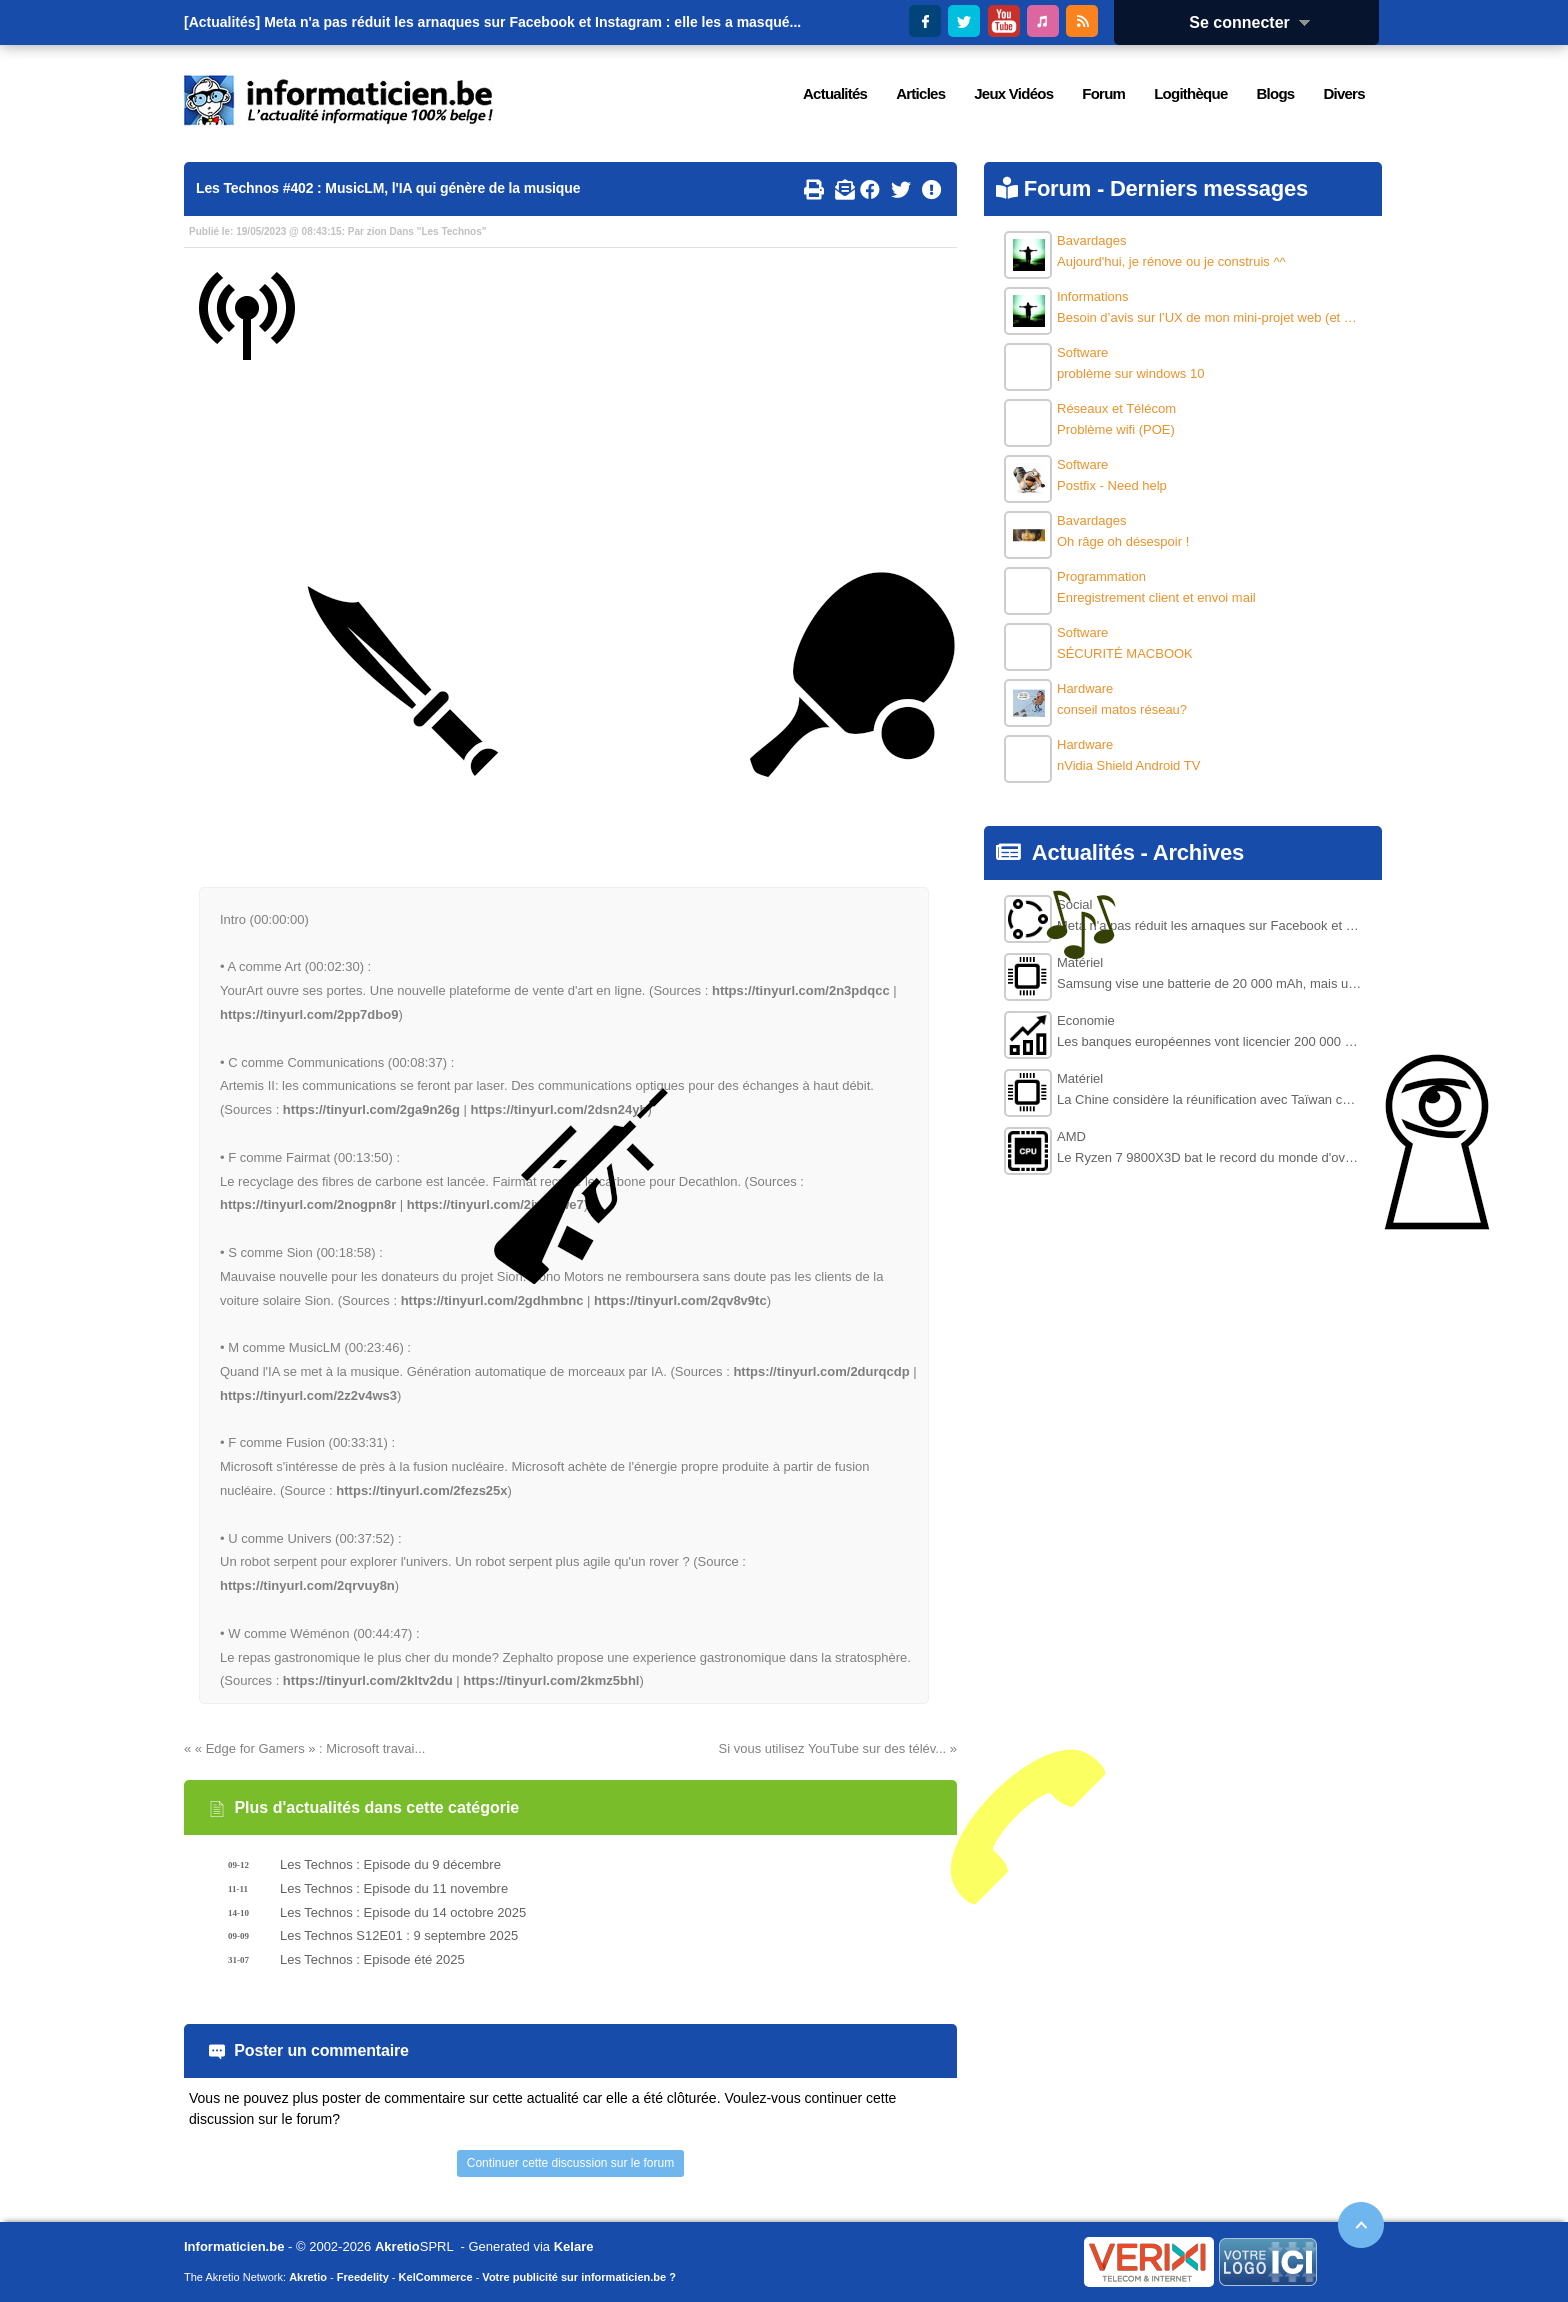 This screenshot has width=1568, height=2302. I want to click on equip a knife or melee weapon, so click(403, 681).